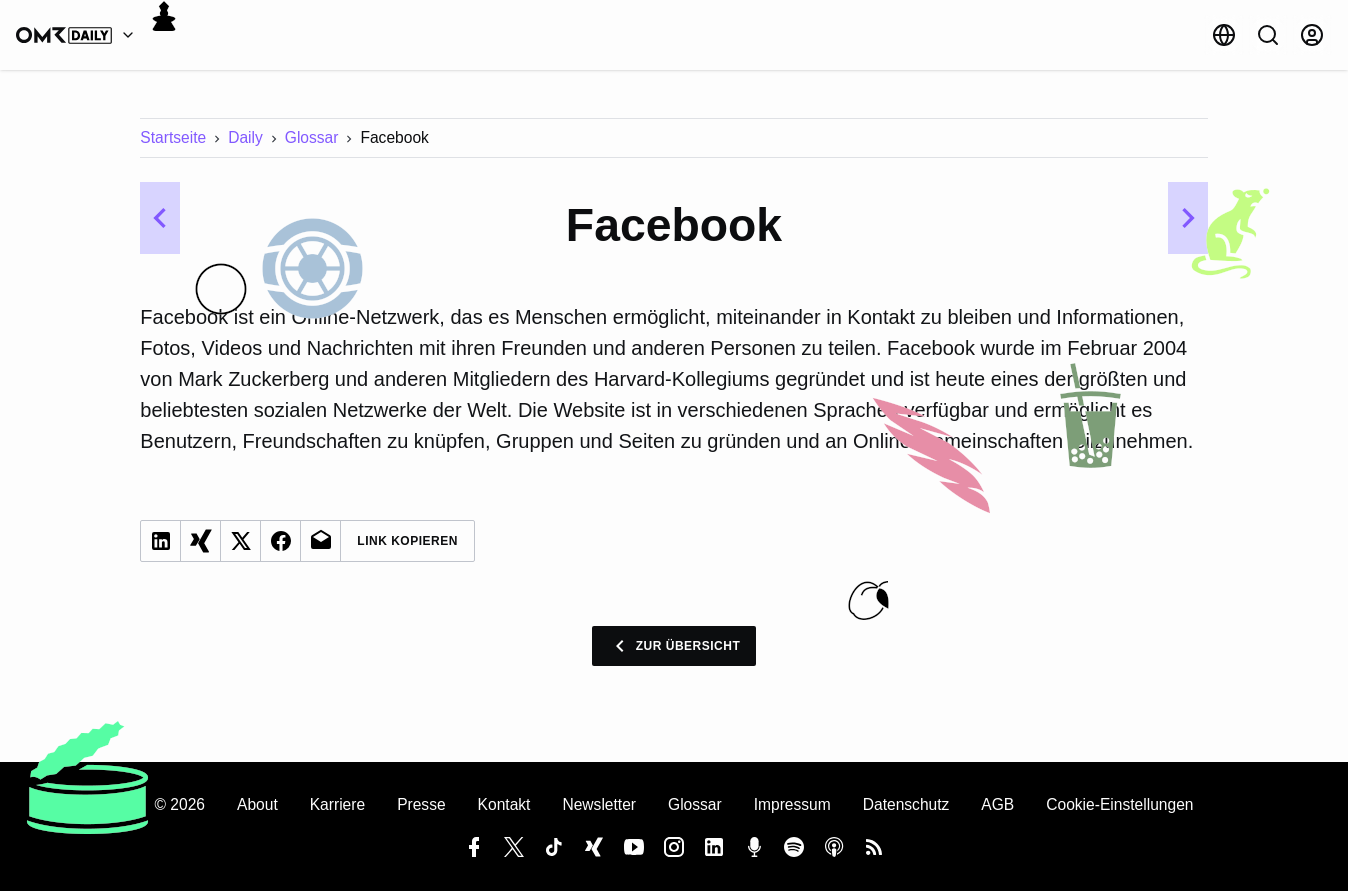  Describe the element at coordinates (1230, 233) in the screenshot. I see `indicates pest or vermin in a game context` at that location.